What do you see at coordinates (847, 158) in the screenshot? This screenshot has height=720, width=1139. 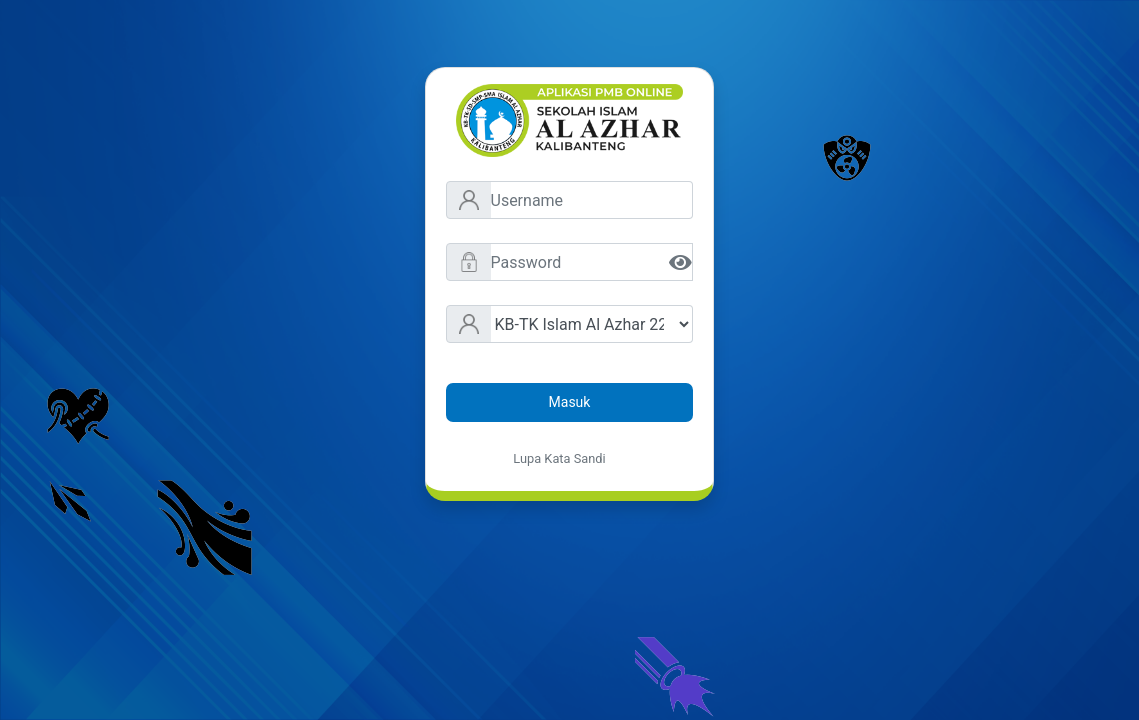 I see `select the air man character` at bounding box center [847, 158].